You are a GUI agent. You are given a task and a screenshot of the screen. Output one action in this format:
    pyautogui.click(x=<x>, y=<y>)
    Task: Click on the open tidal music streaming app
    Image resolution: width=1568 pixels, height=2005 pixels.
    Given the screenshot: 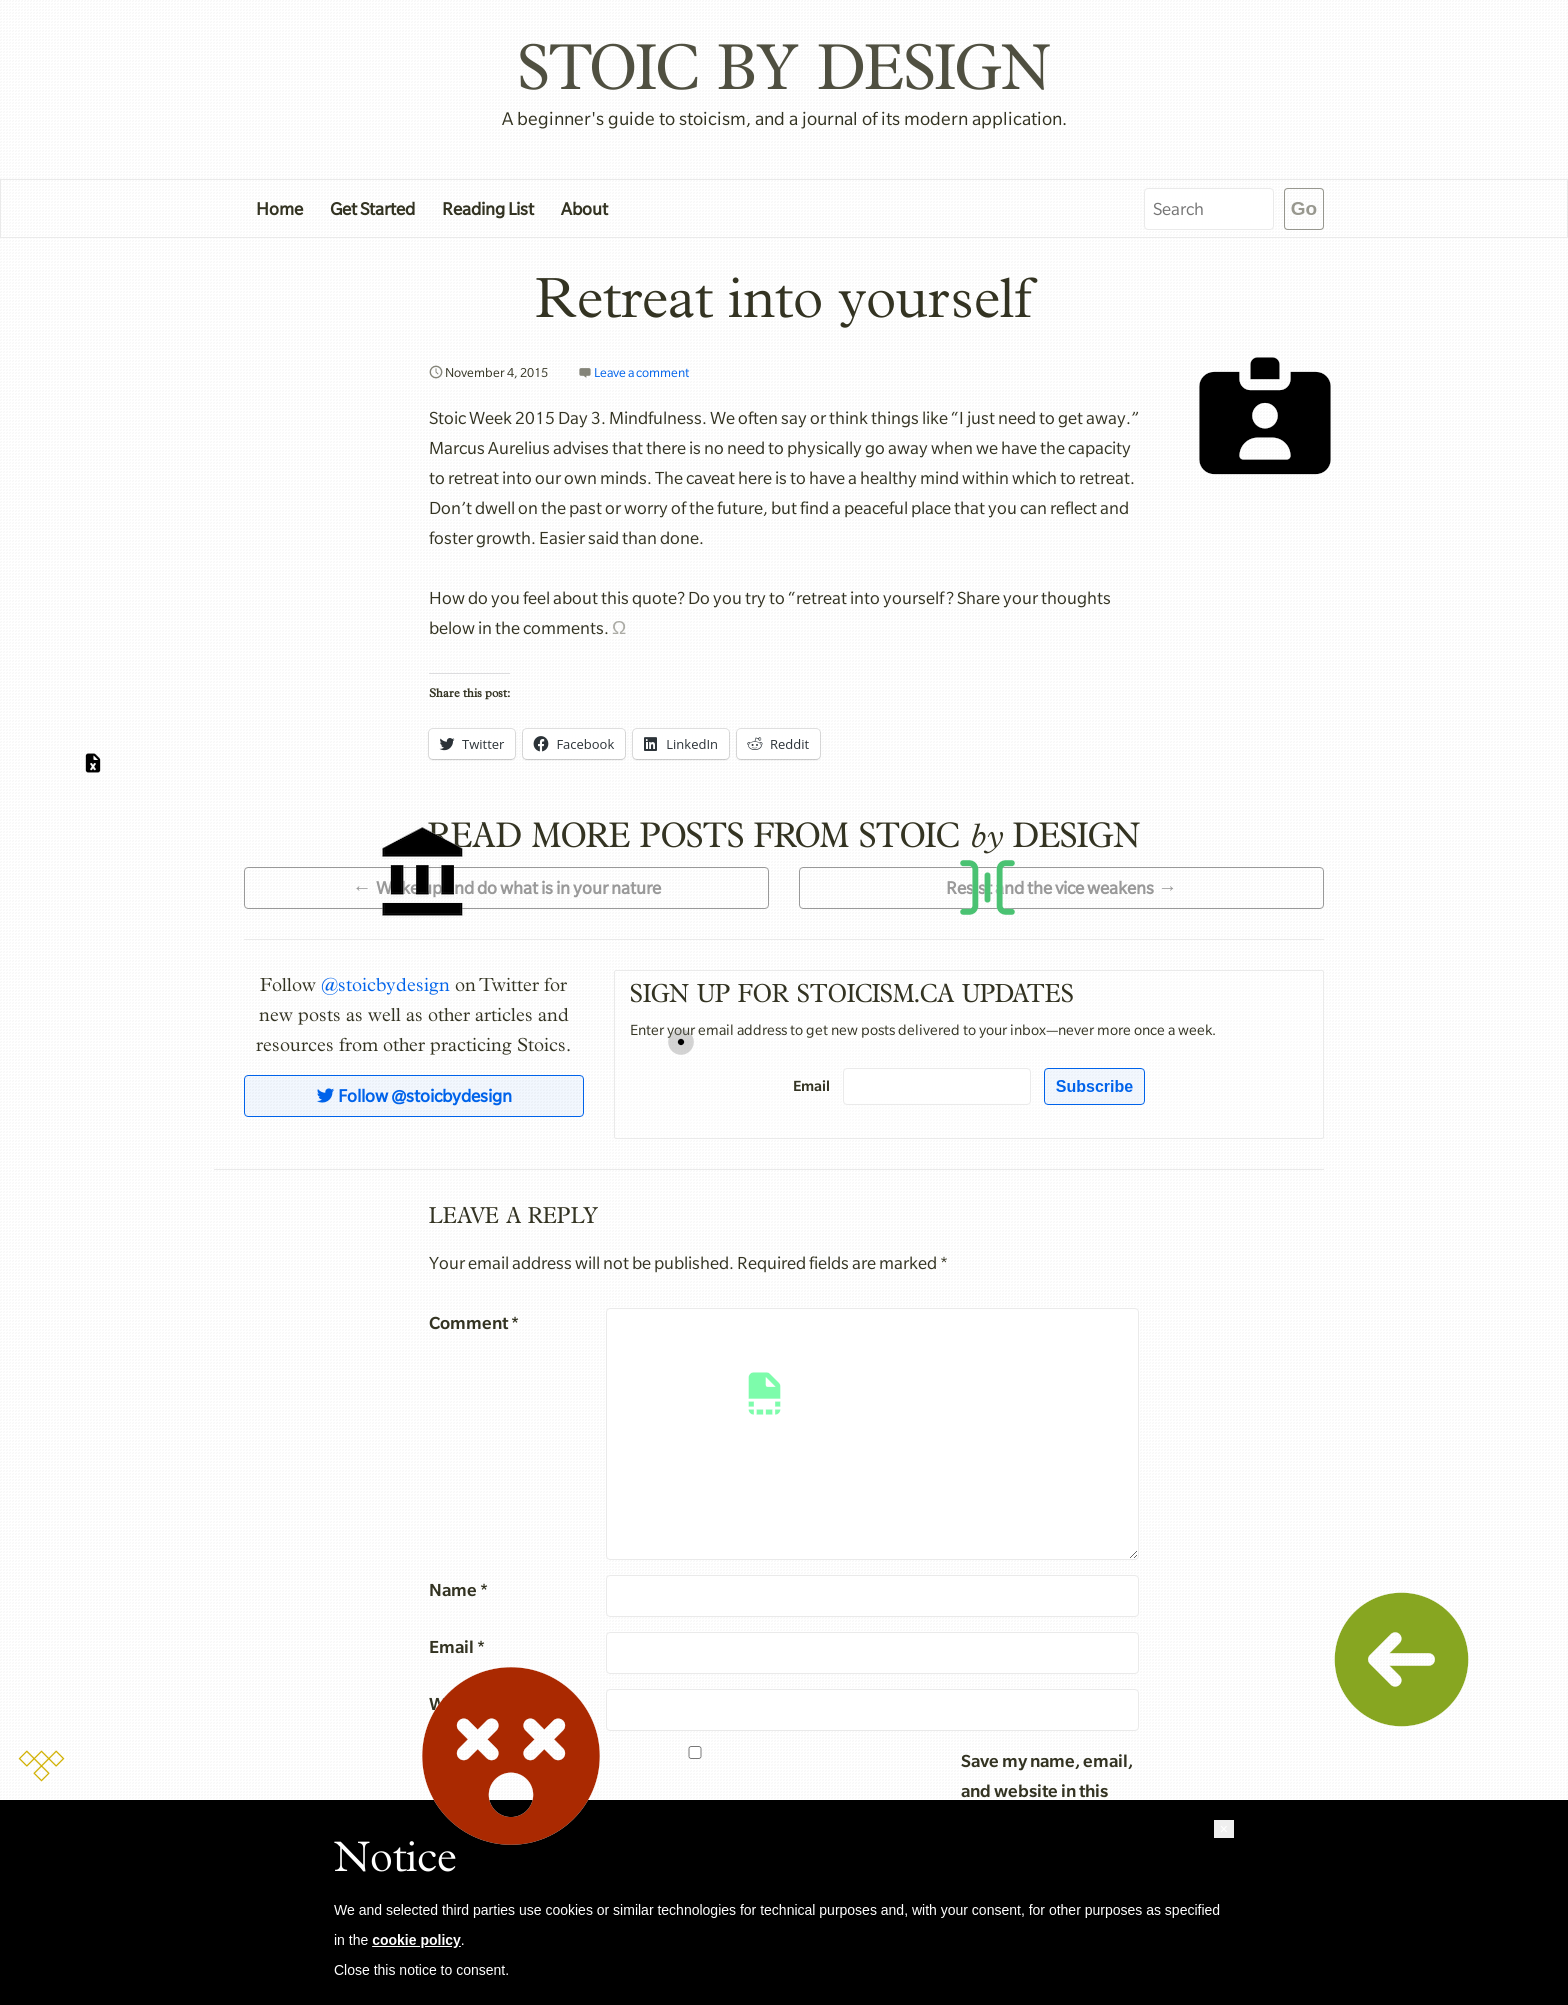 What is the action you would take?
    pyautogui.click(x=41, y=1764)
    